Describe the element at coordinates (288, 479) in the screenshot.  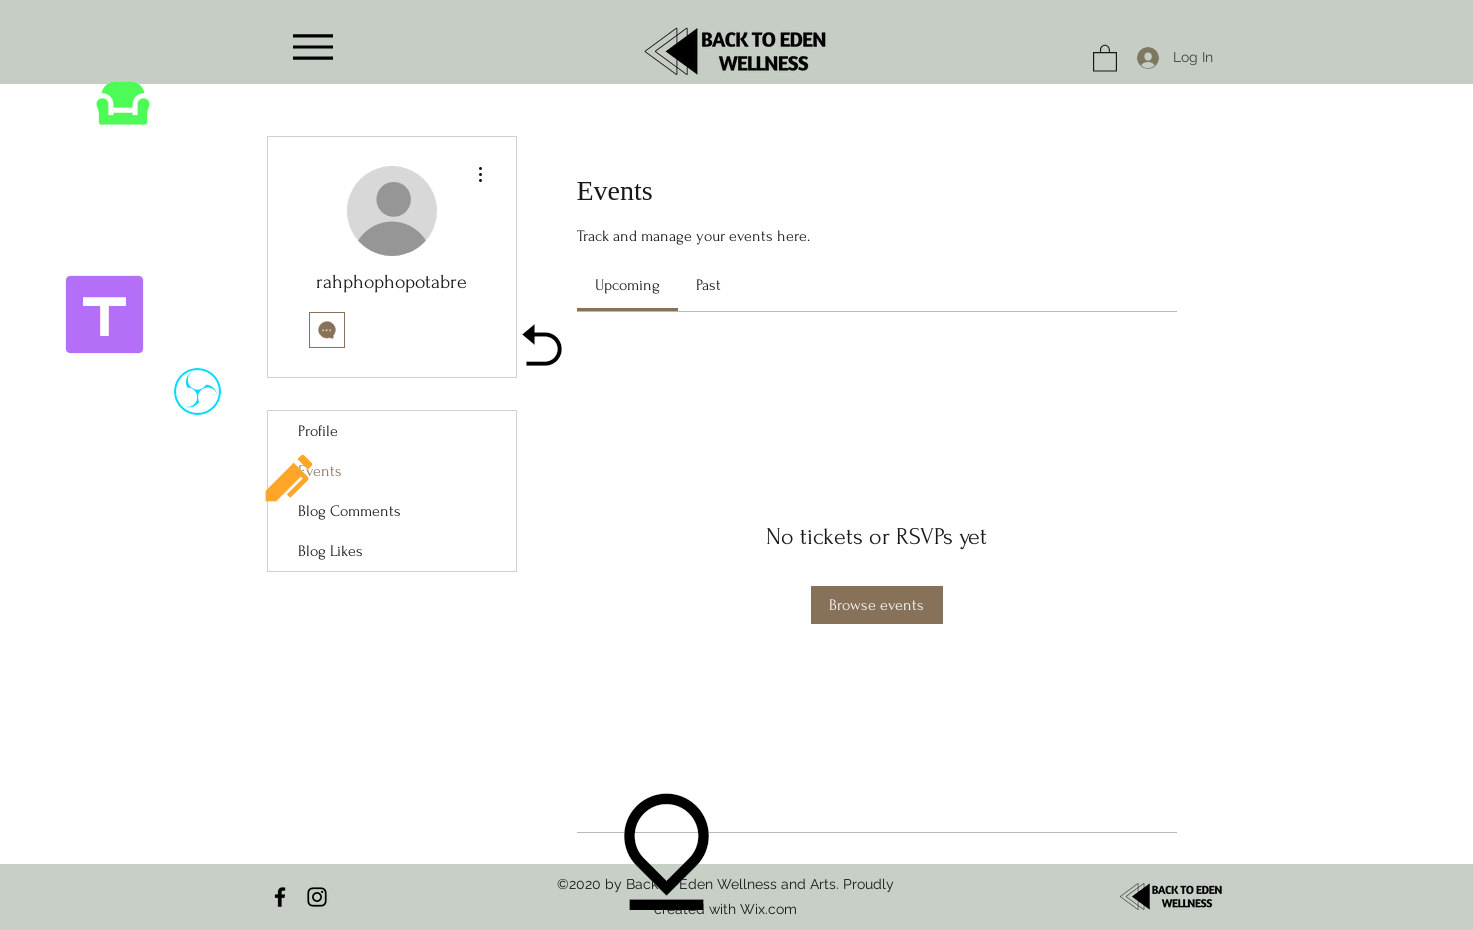
I see `edit or compose new content` at that location.